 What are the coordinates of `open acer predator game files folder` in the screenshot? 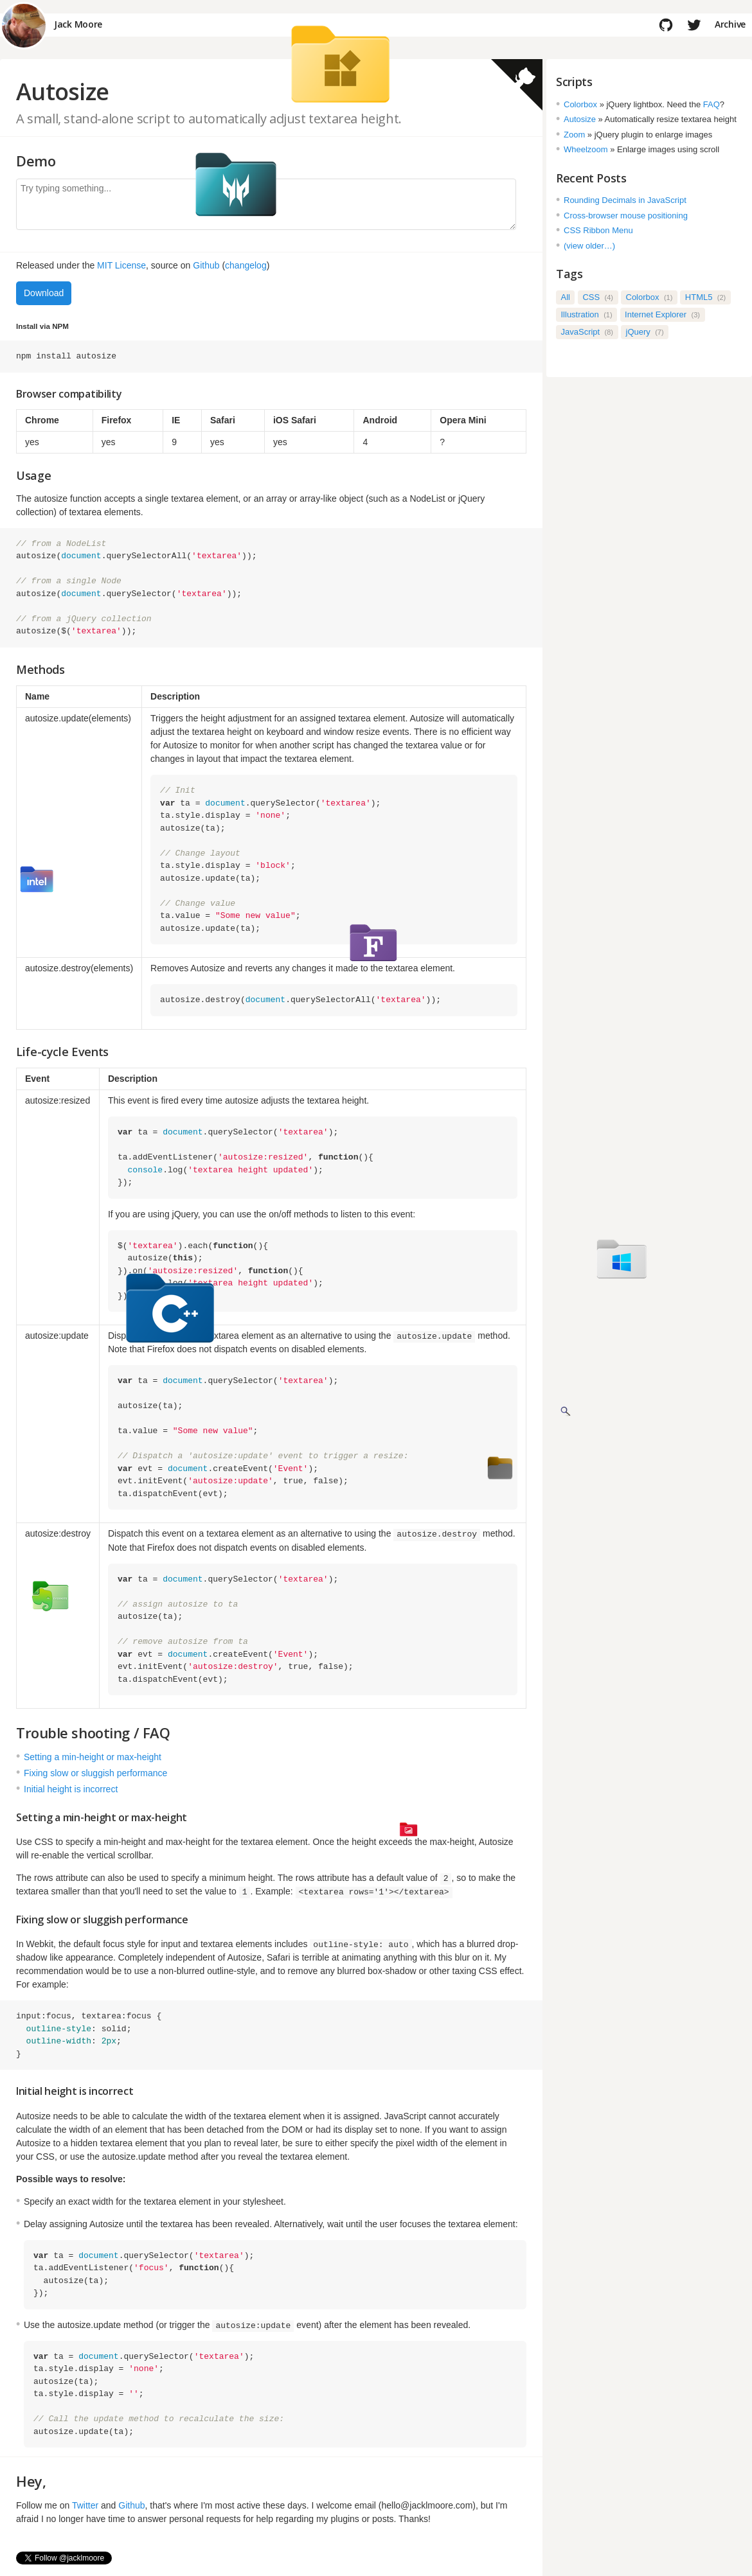 It's located at (235, 186).